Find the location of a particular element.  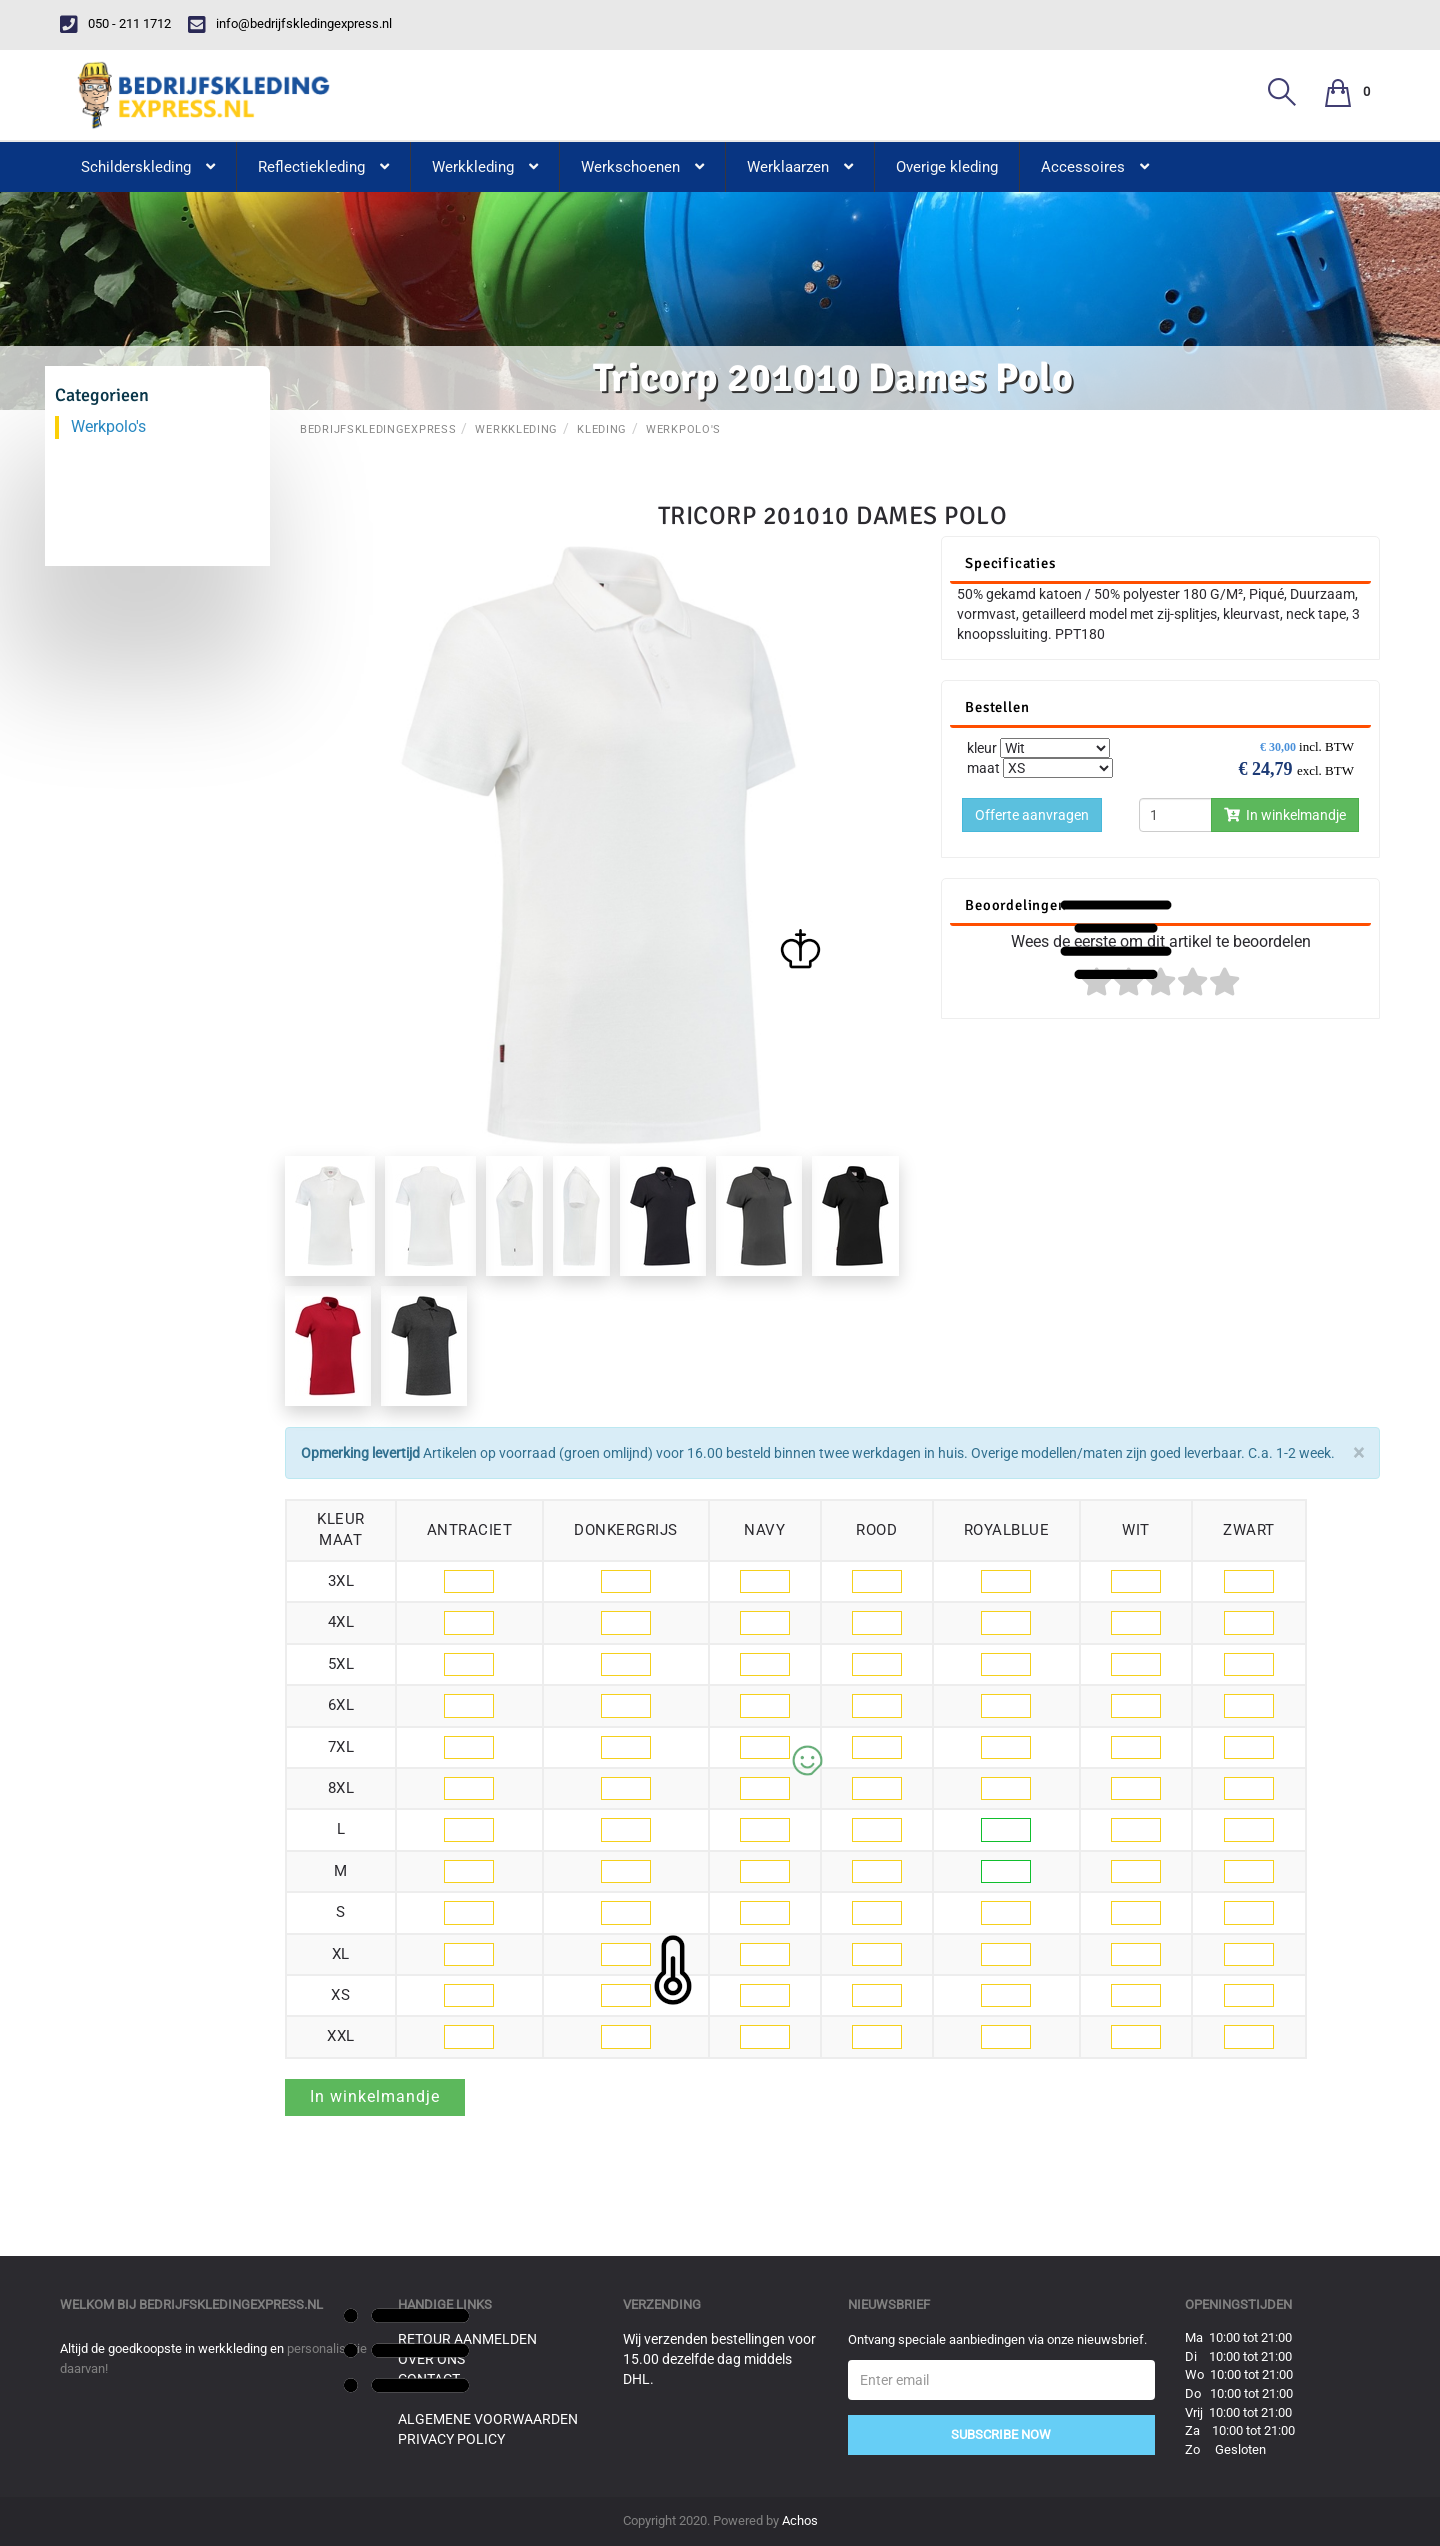

add a sticker to your message is located at coordinates (807, 1760).